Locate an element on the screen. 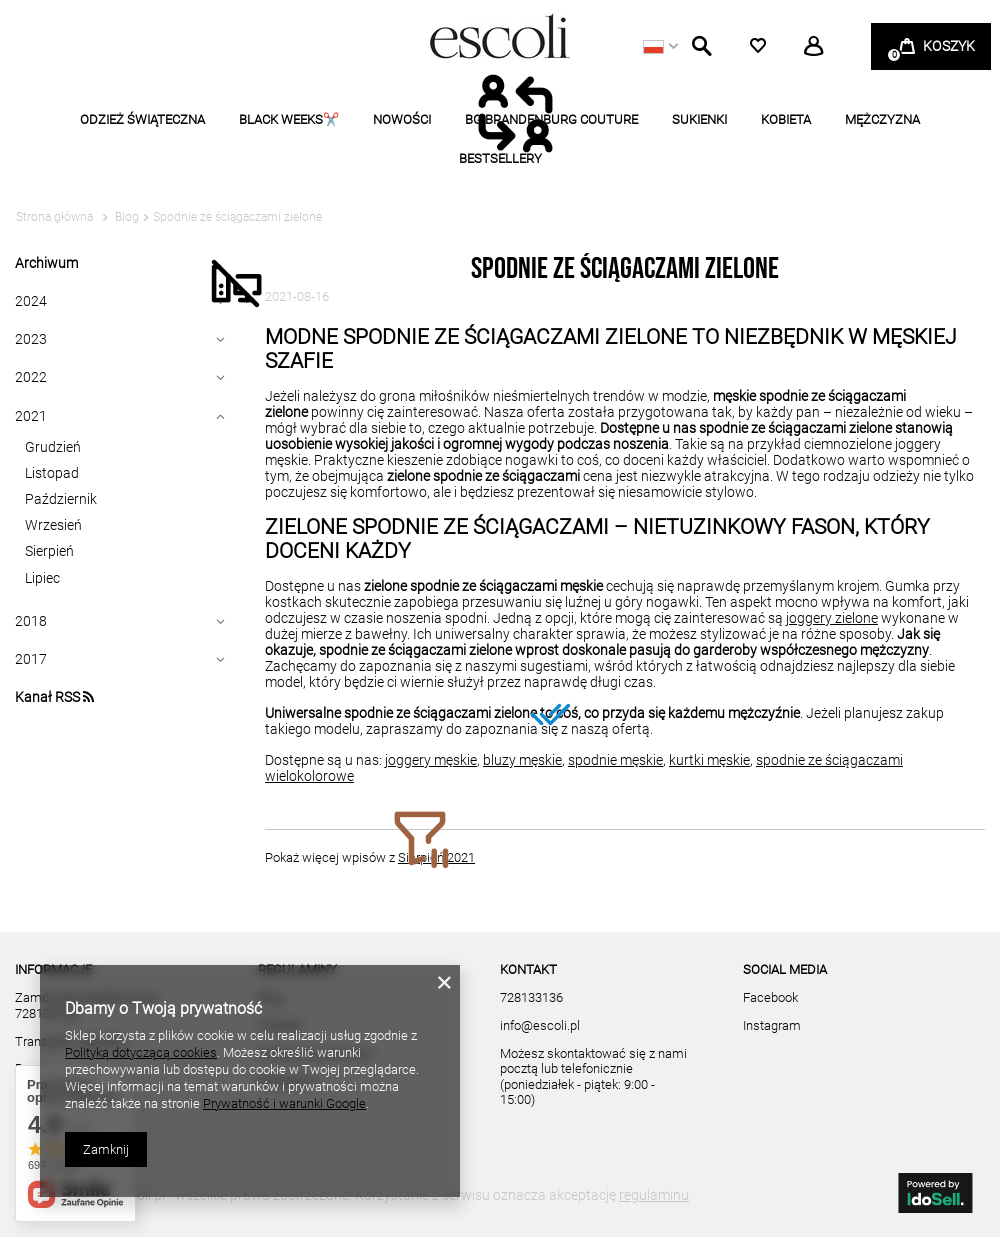 Image resolution: width=1000 pixels, height=1237 pixels. pause active filters is located at coordinates (420, 837).